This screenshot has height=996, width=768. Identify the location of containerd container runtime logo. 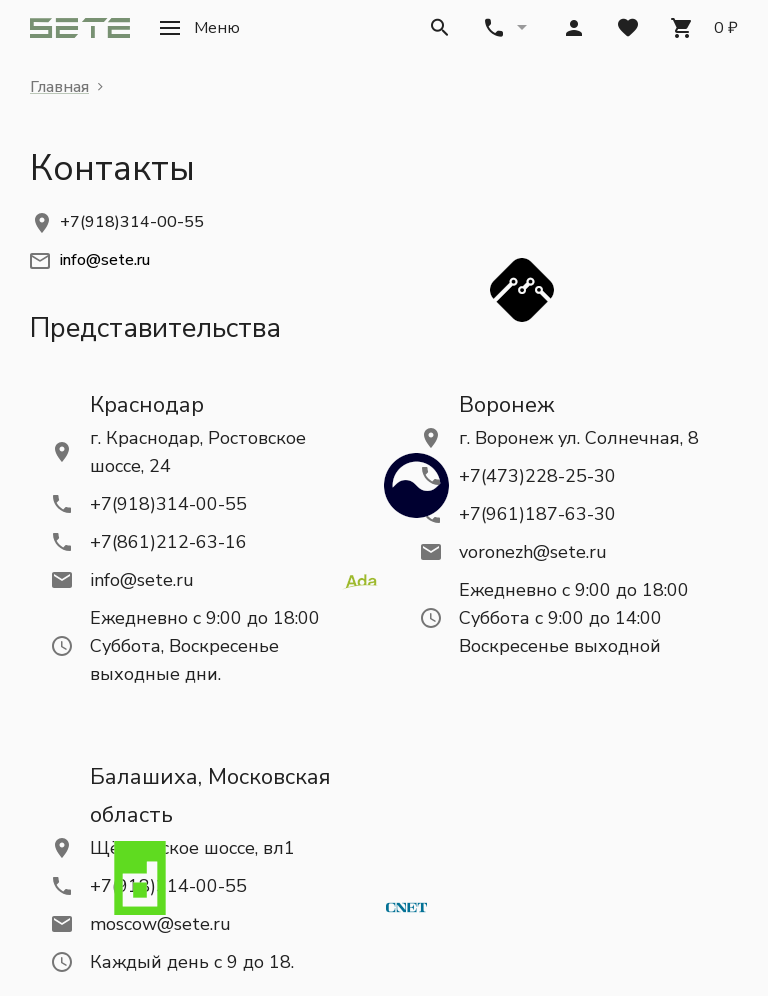
(140, 878).